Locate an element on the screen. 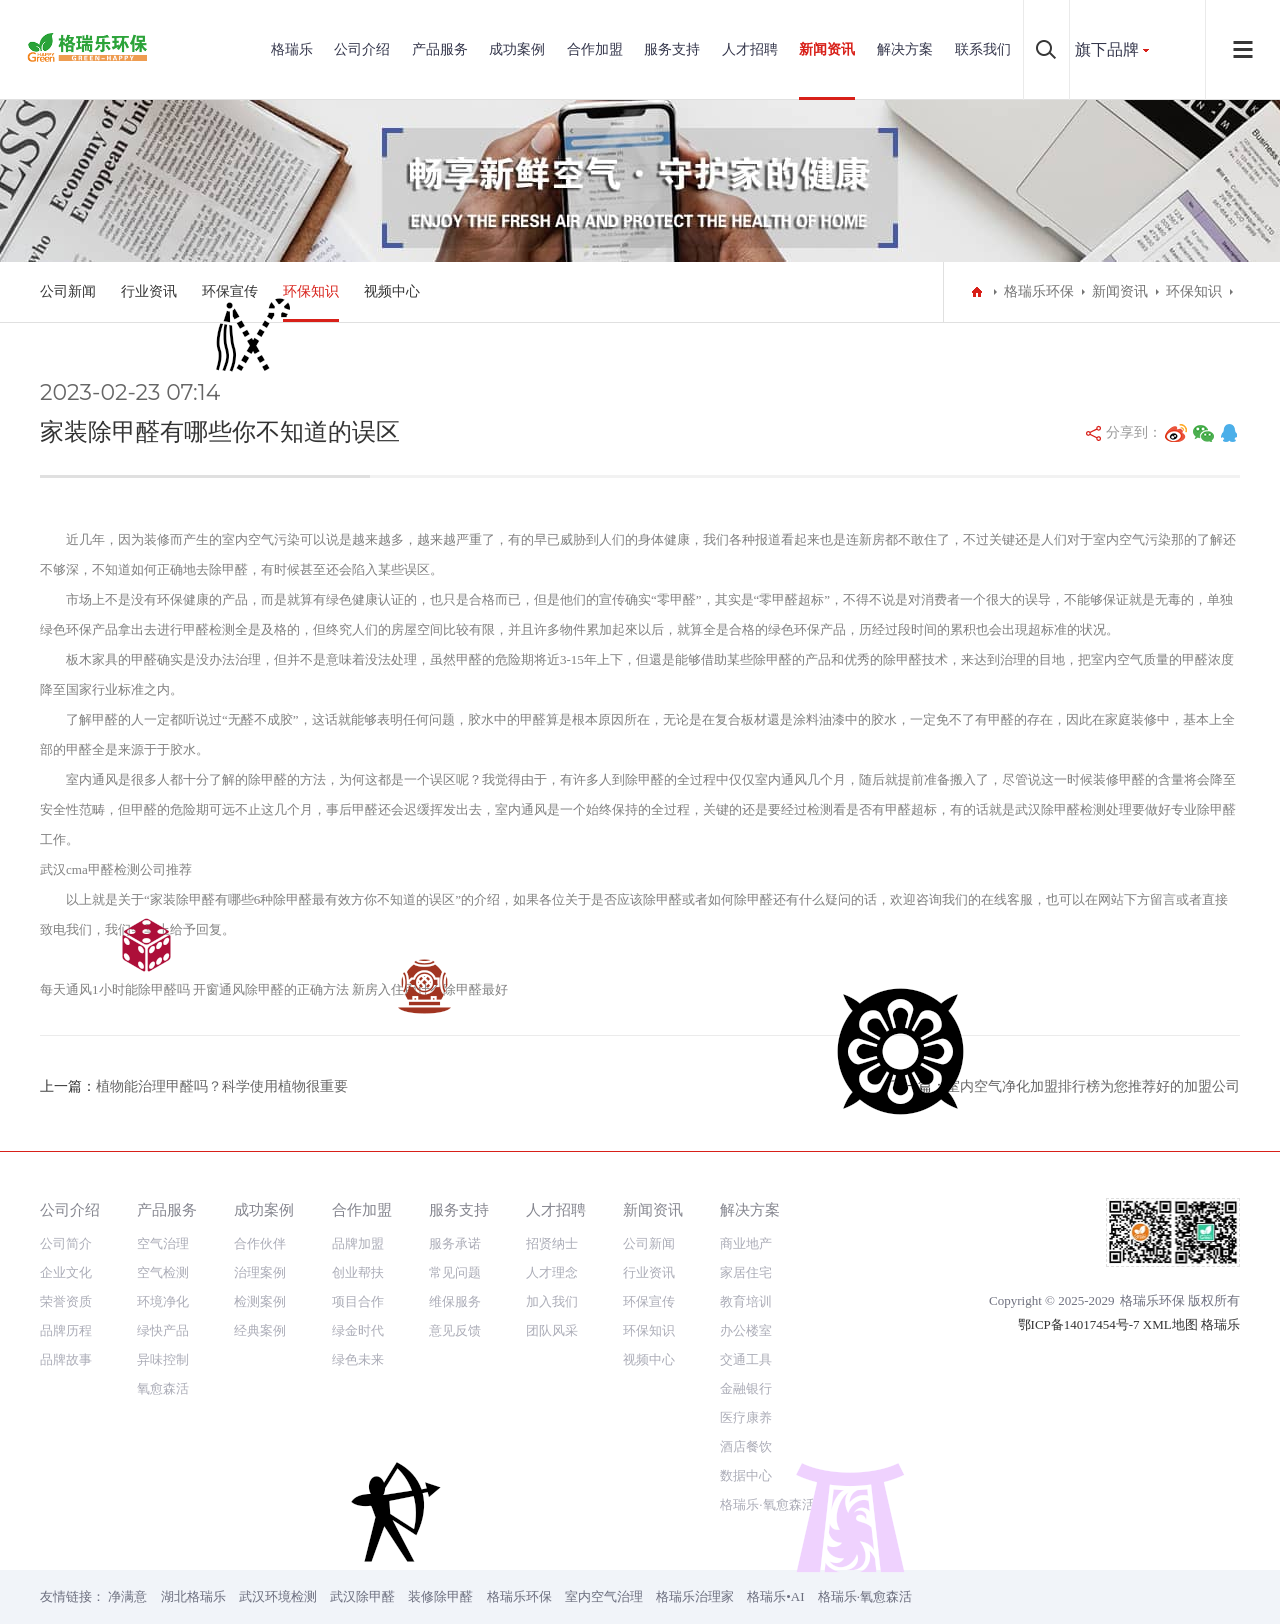 This screenshot has width=1280, height=1624. enter a magic portal or dimensional gateway is located at coordinates (850, 1518).